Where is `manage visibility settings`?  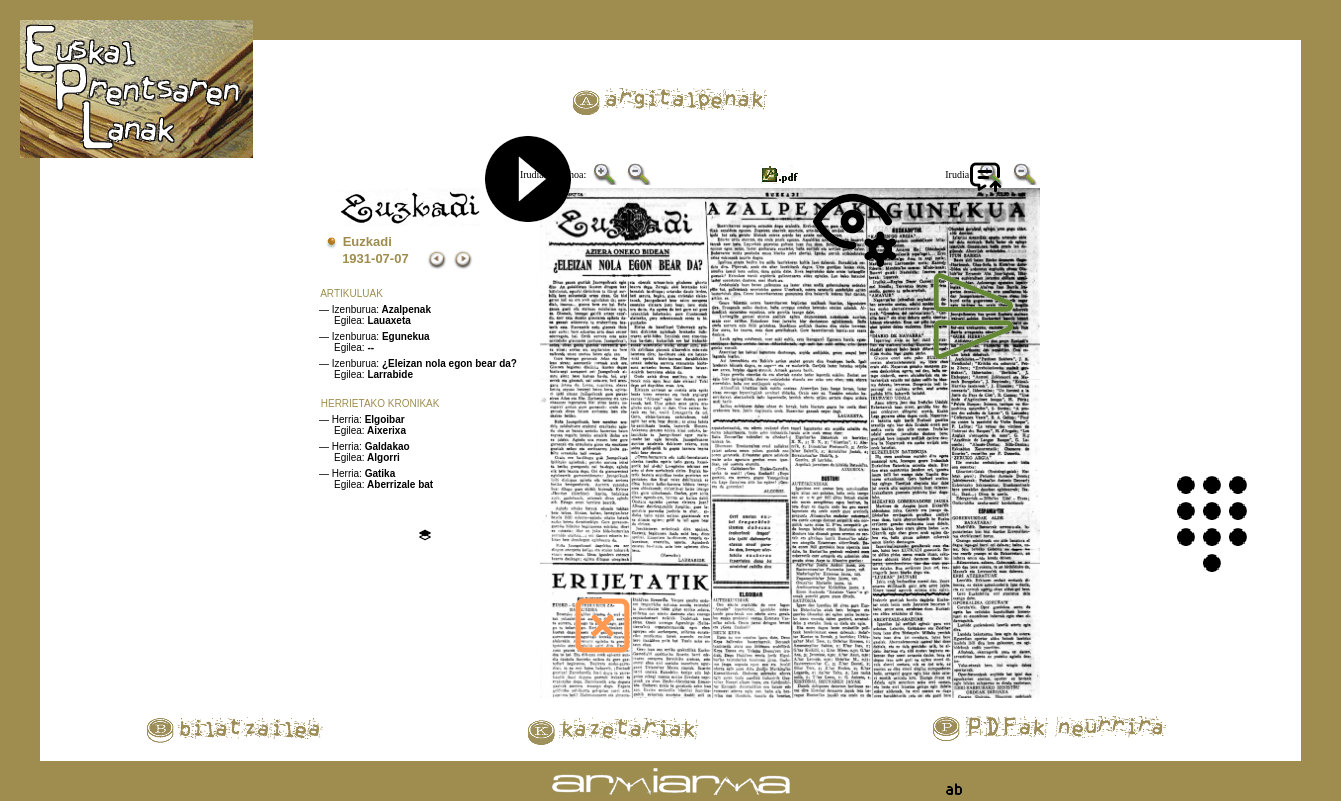 manage visibility settings is located at coordinates (852, 221).